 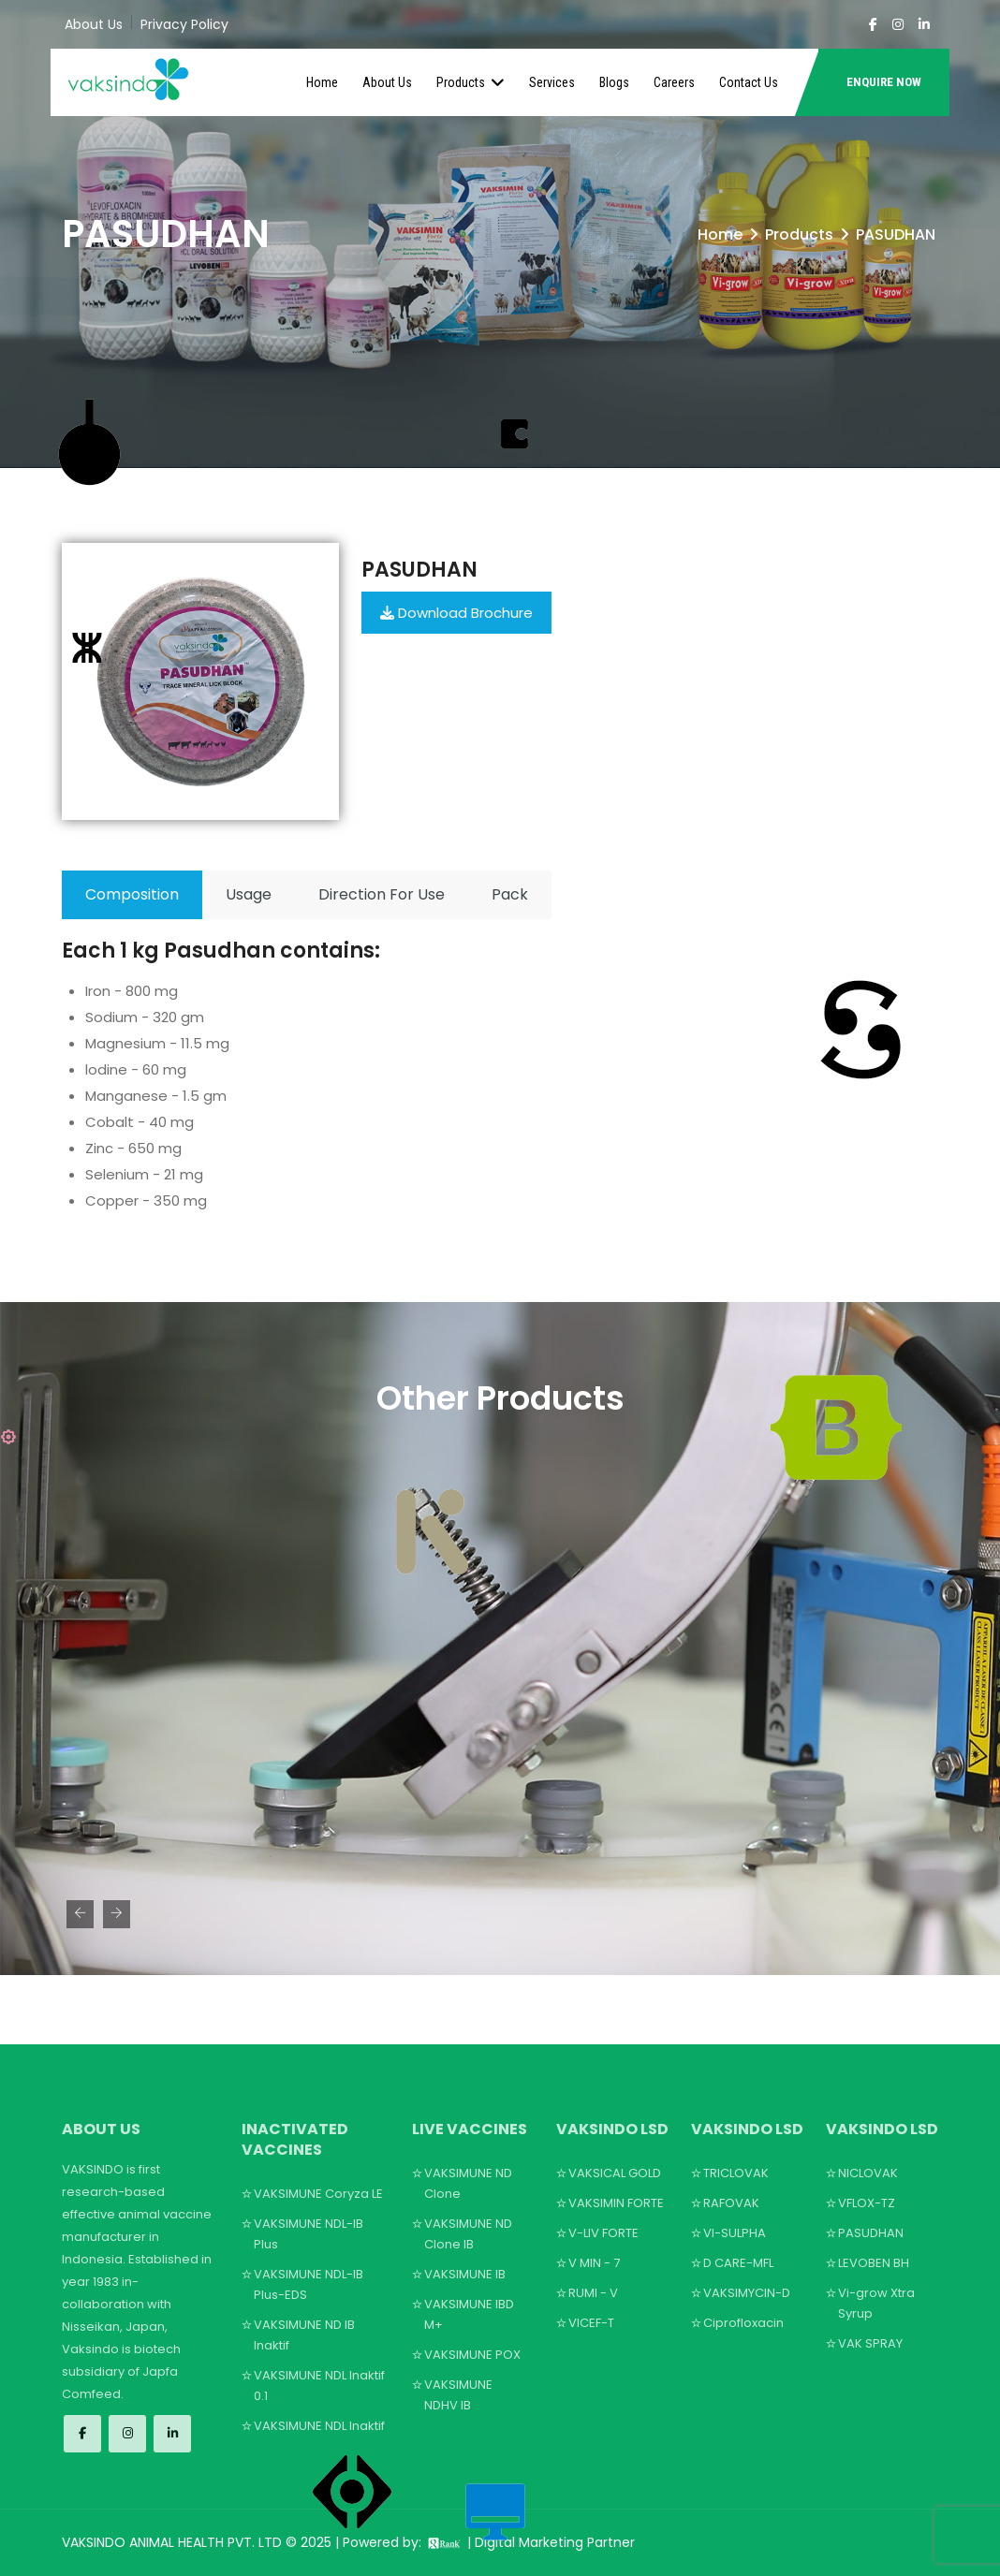 I want to click on mac desktop computer or imac device, so click(x=495, y=2510).